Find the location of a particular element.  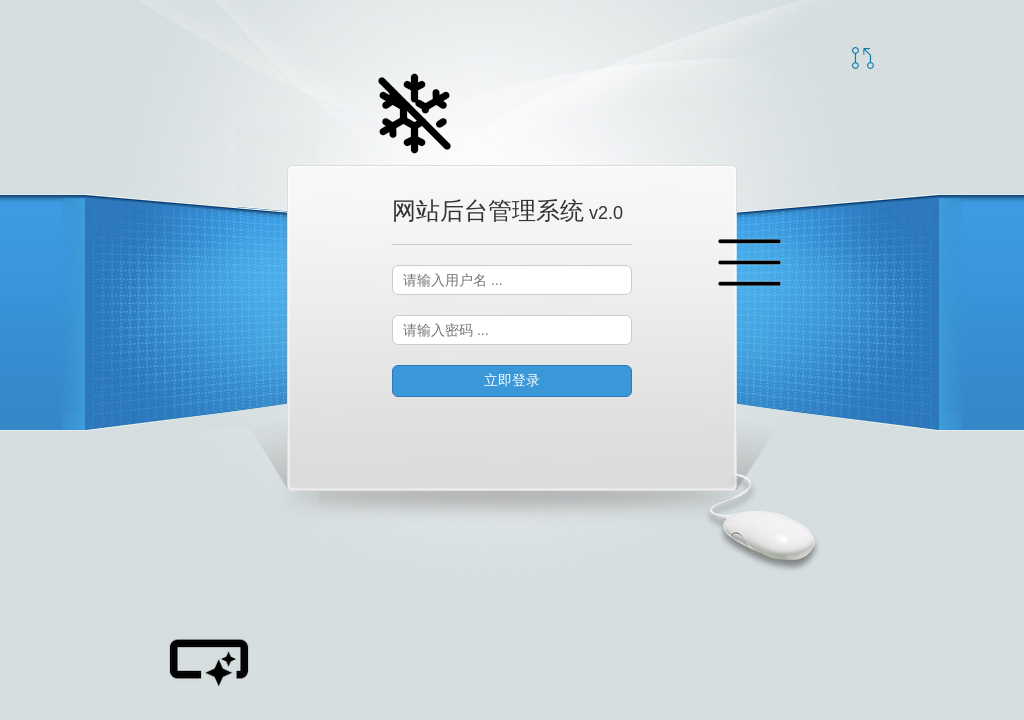

view items in list format is located at coordinates (749, 262).